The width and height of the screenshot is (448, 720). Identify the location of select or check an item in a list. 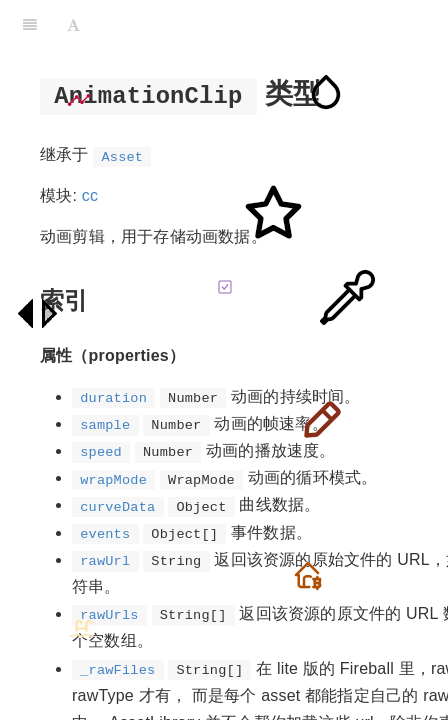
(225, 287).